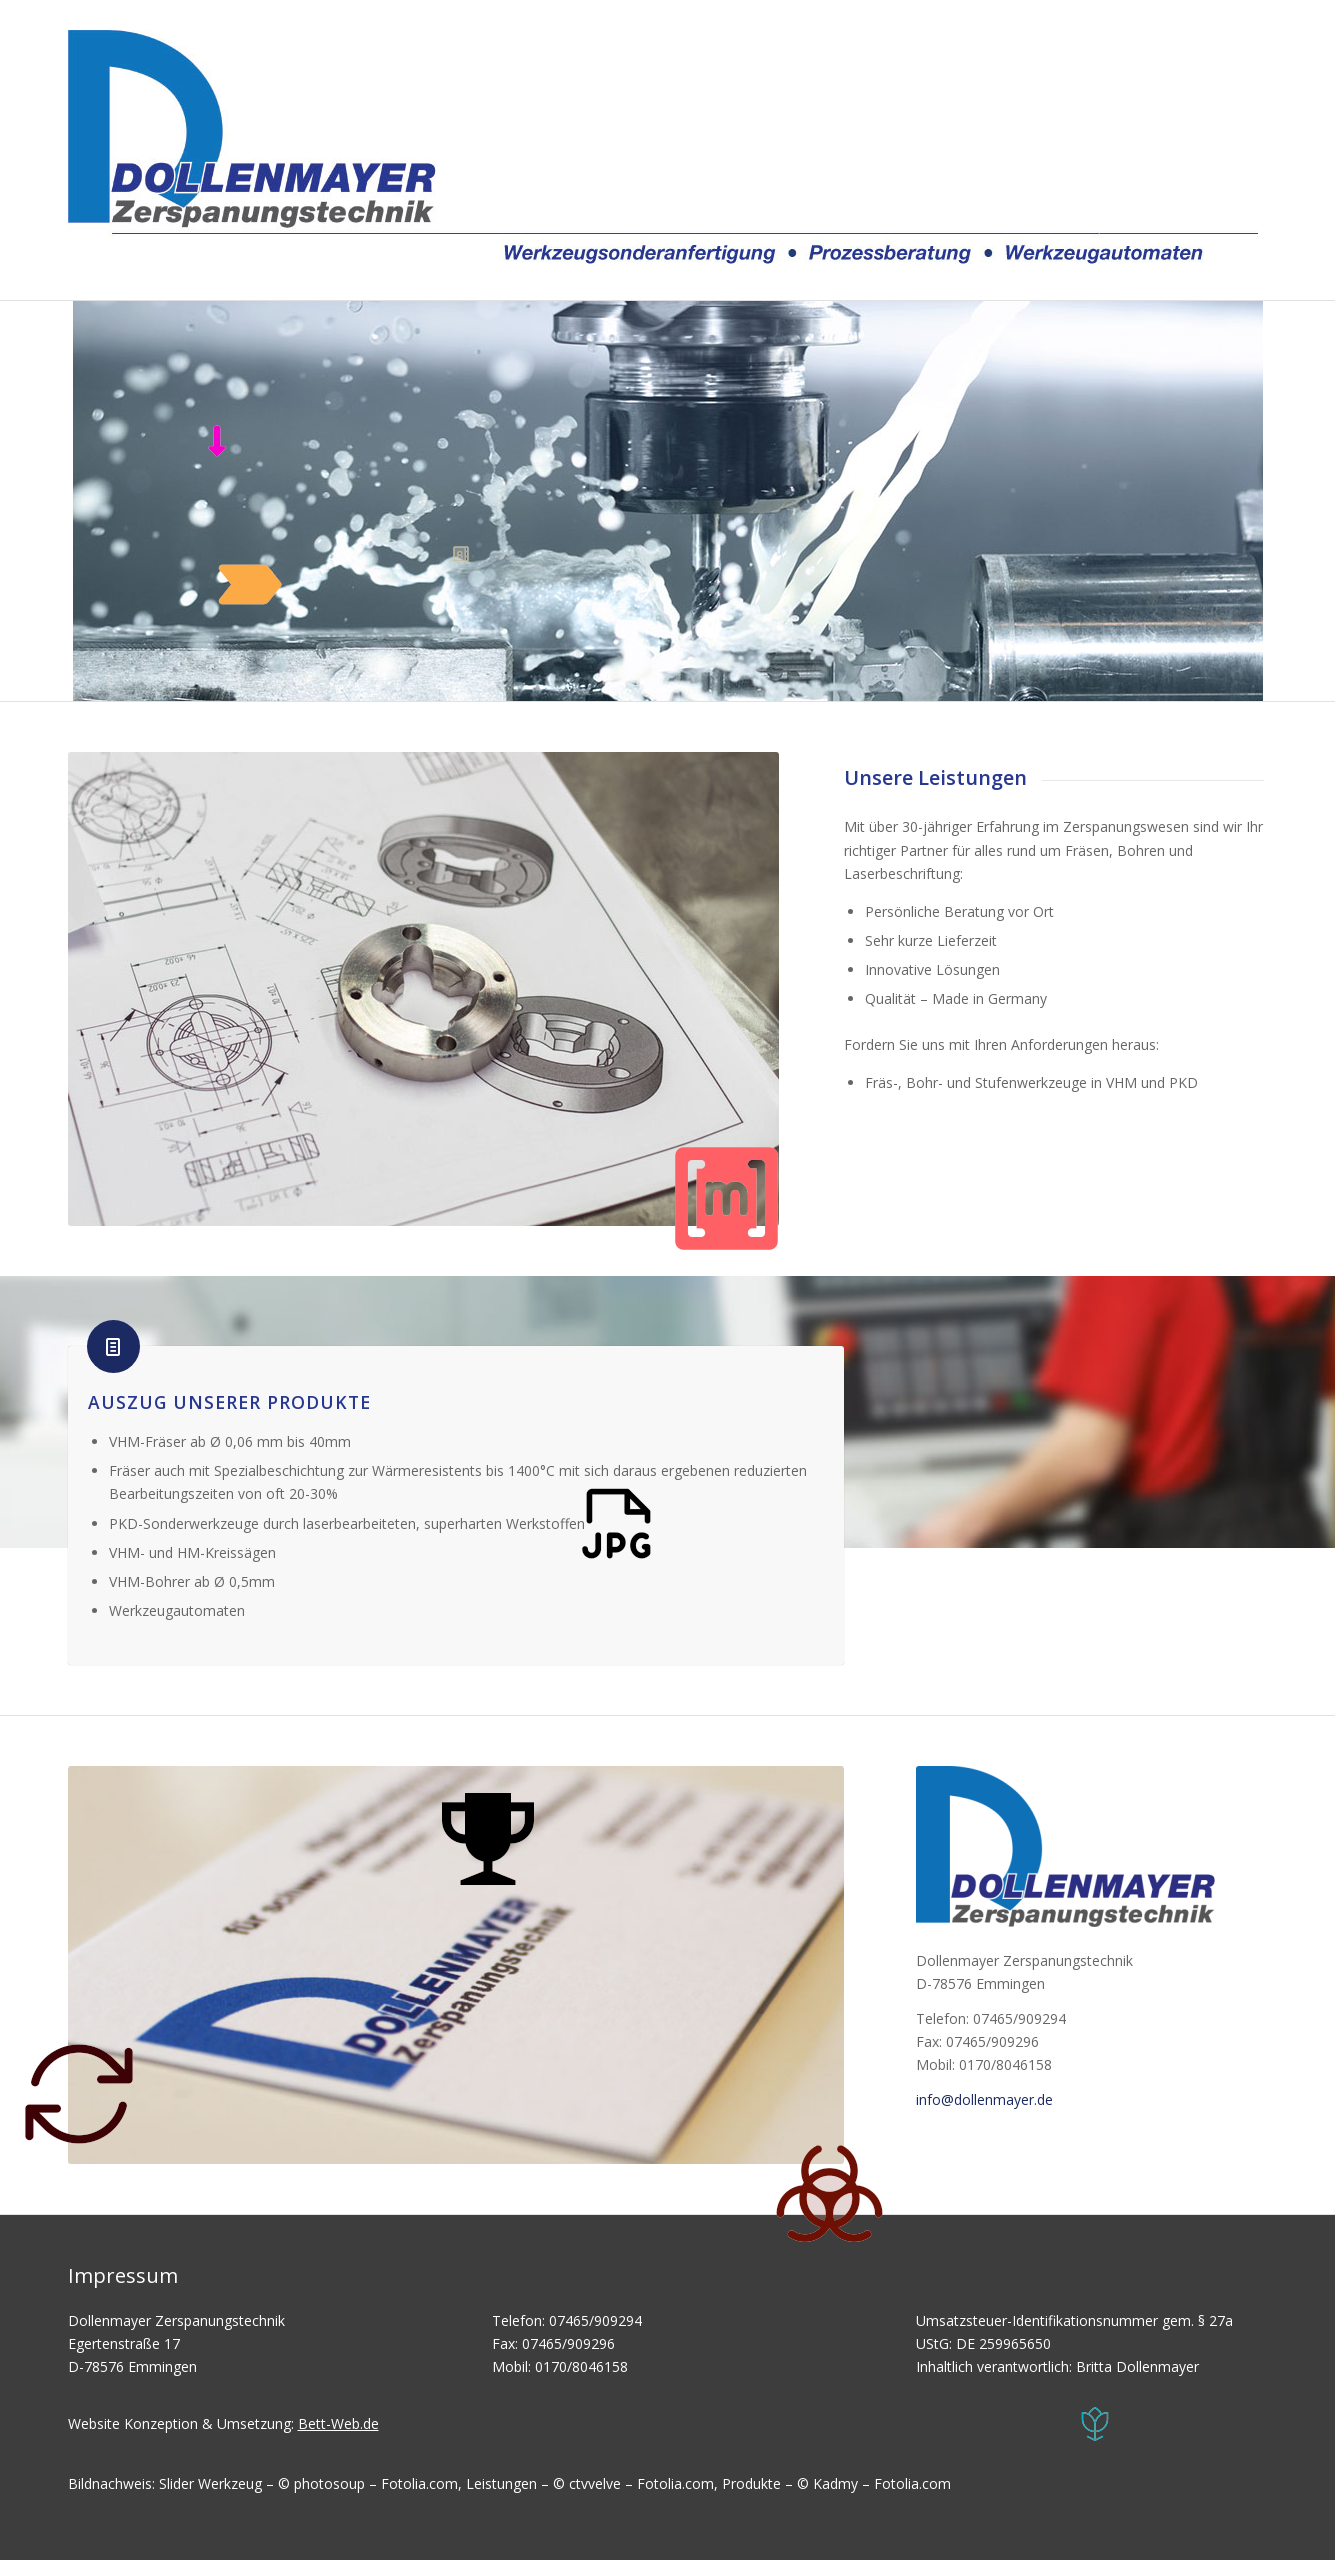  What do you see at coordinates (248, 584) in the screenshot?
I see `mark item as important or priority` at bounding box center [248, 584].